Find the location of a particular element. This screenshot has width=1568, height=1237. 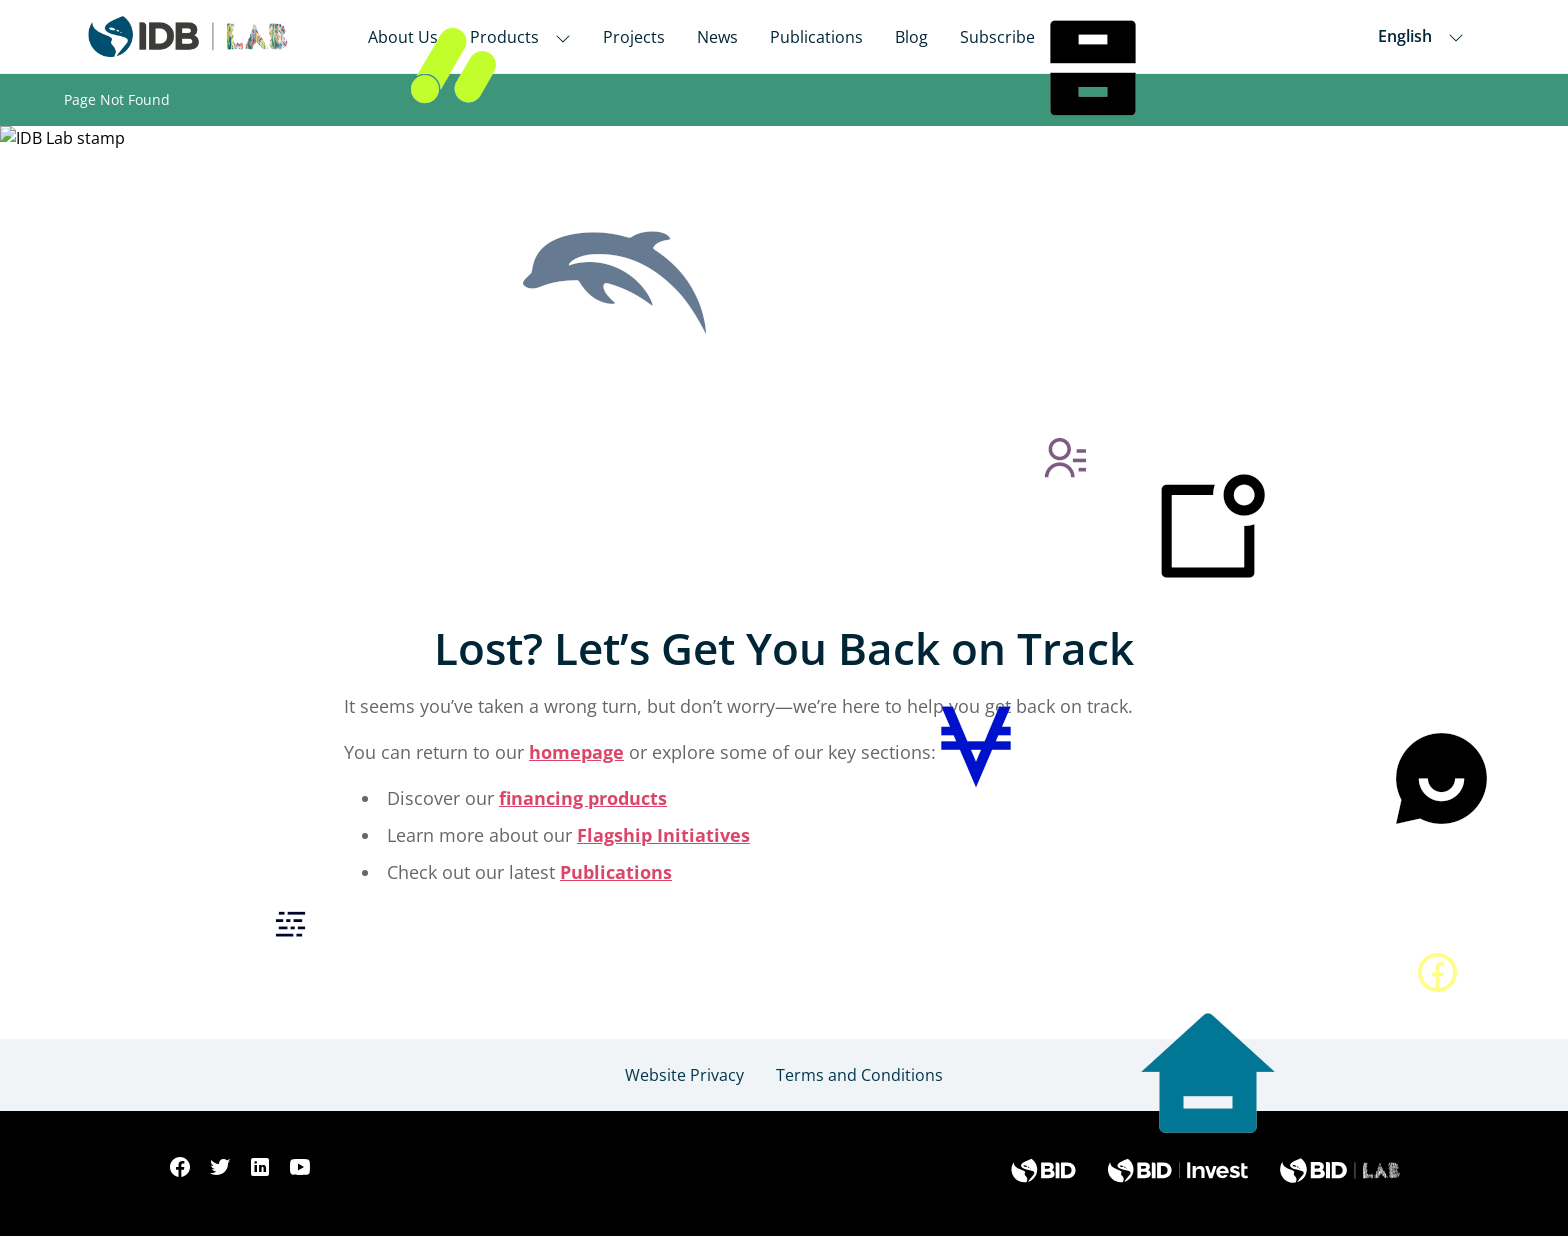

access your contacts list is located at coordinates (1063, 458).